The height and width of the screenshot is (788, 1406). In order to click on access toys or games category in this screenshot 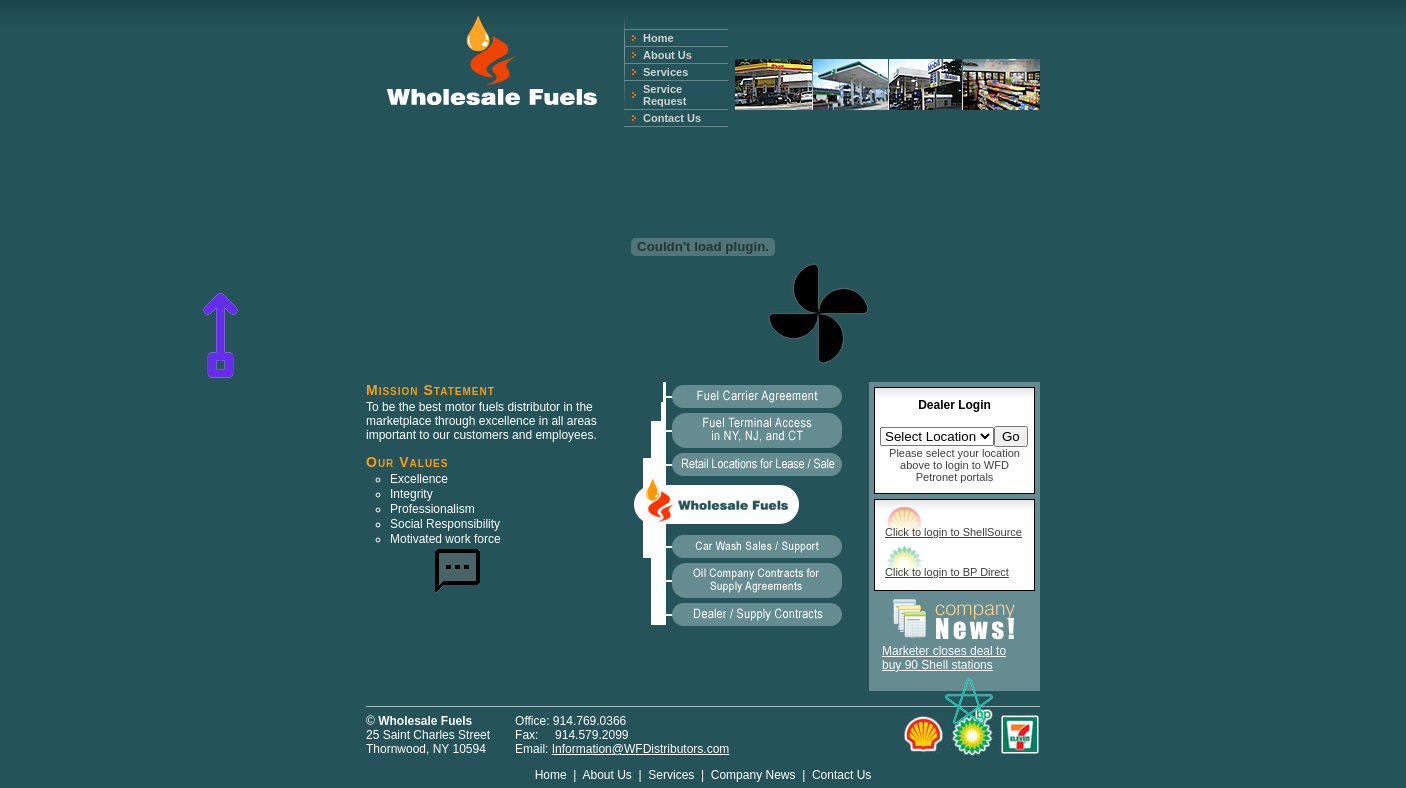, I will do `click(818, 313)`.